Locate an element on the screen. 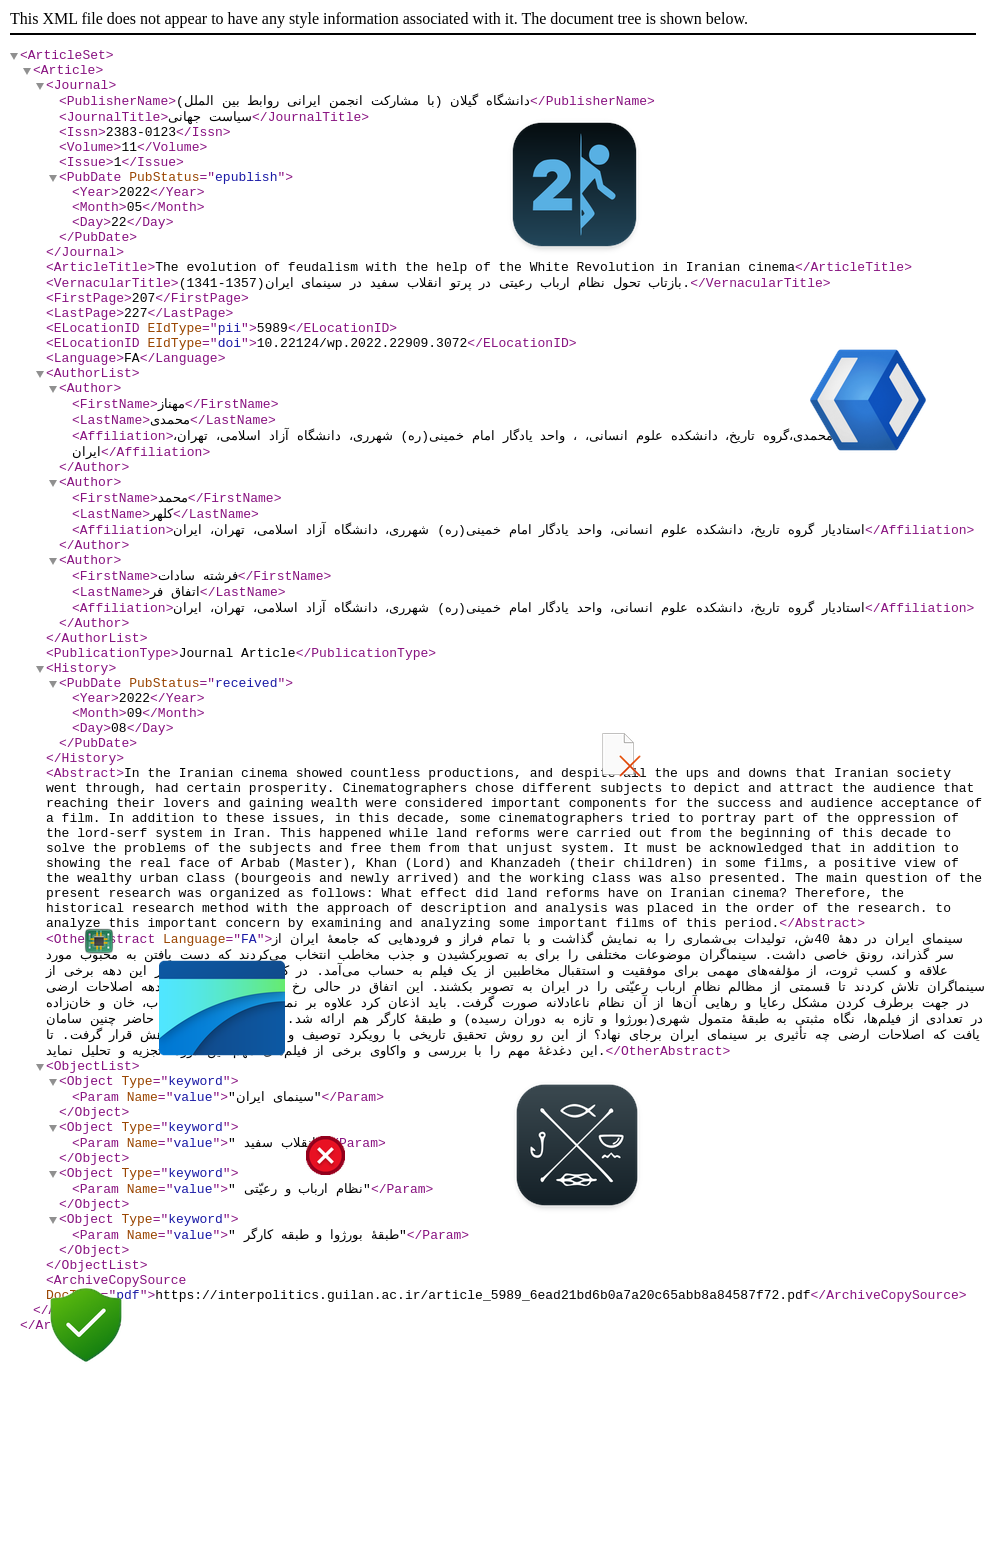 The image size is (986, 1560). open the interface settings application is located at coordinates (868, 400).